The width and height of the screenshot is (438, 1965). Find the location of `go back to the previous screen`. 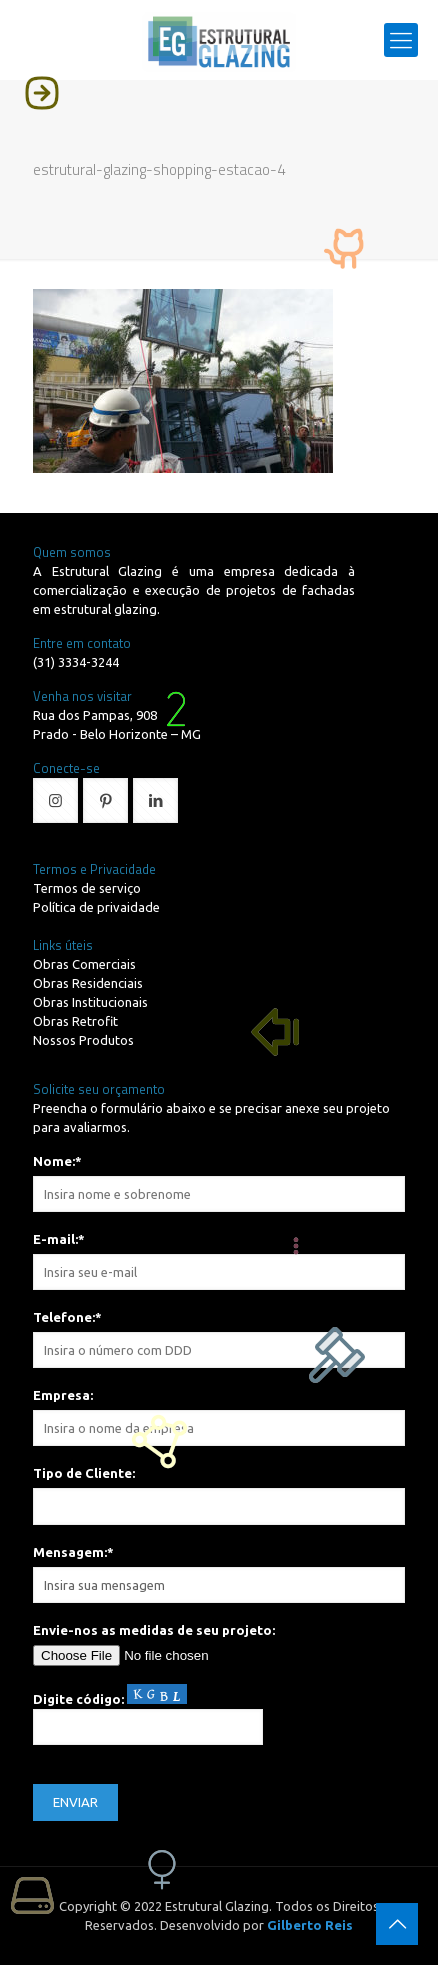

go back to the previous screen is located at coordinates (277, 1032).